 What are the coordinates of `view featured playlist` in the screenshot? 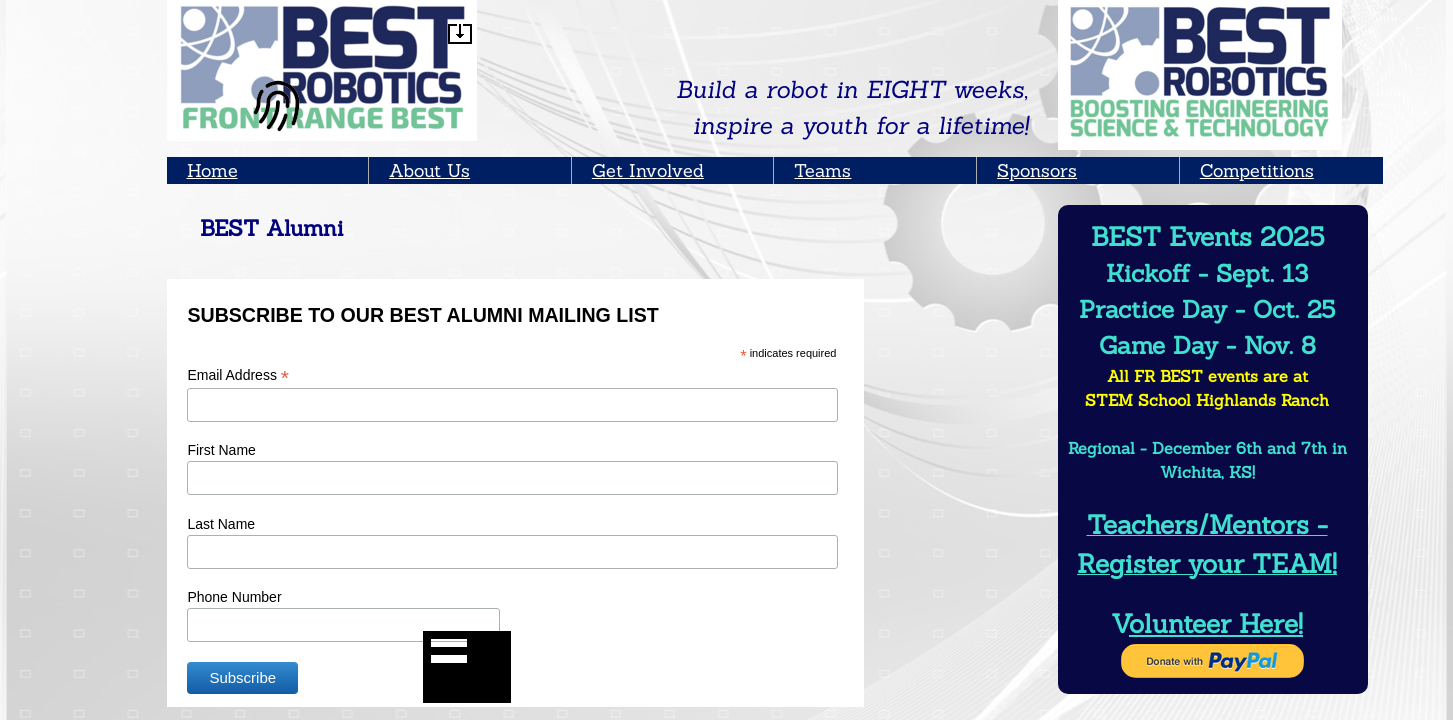 It's located at (467, 667).